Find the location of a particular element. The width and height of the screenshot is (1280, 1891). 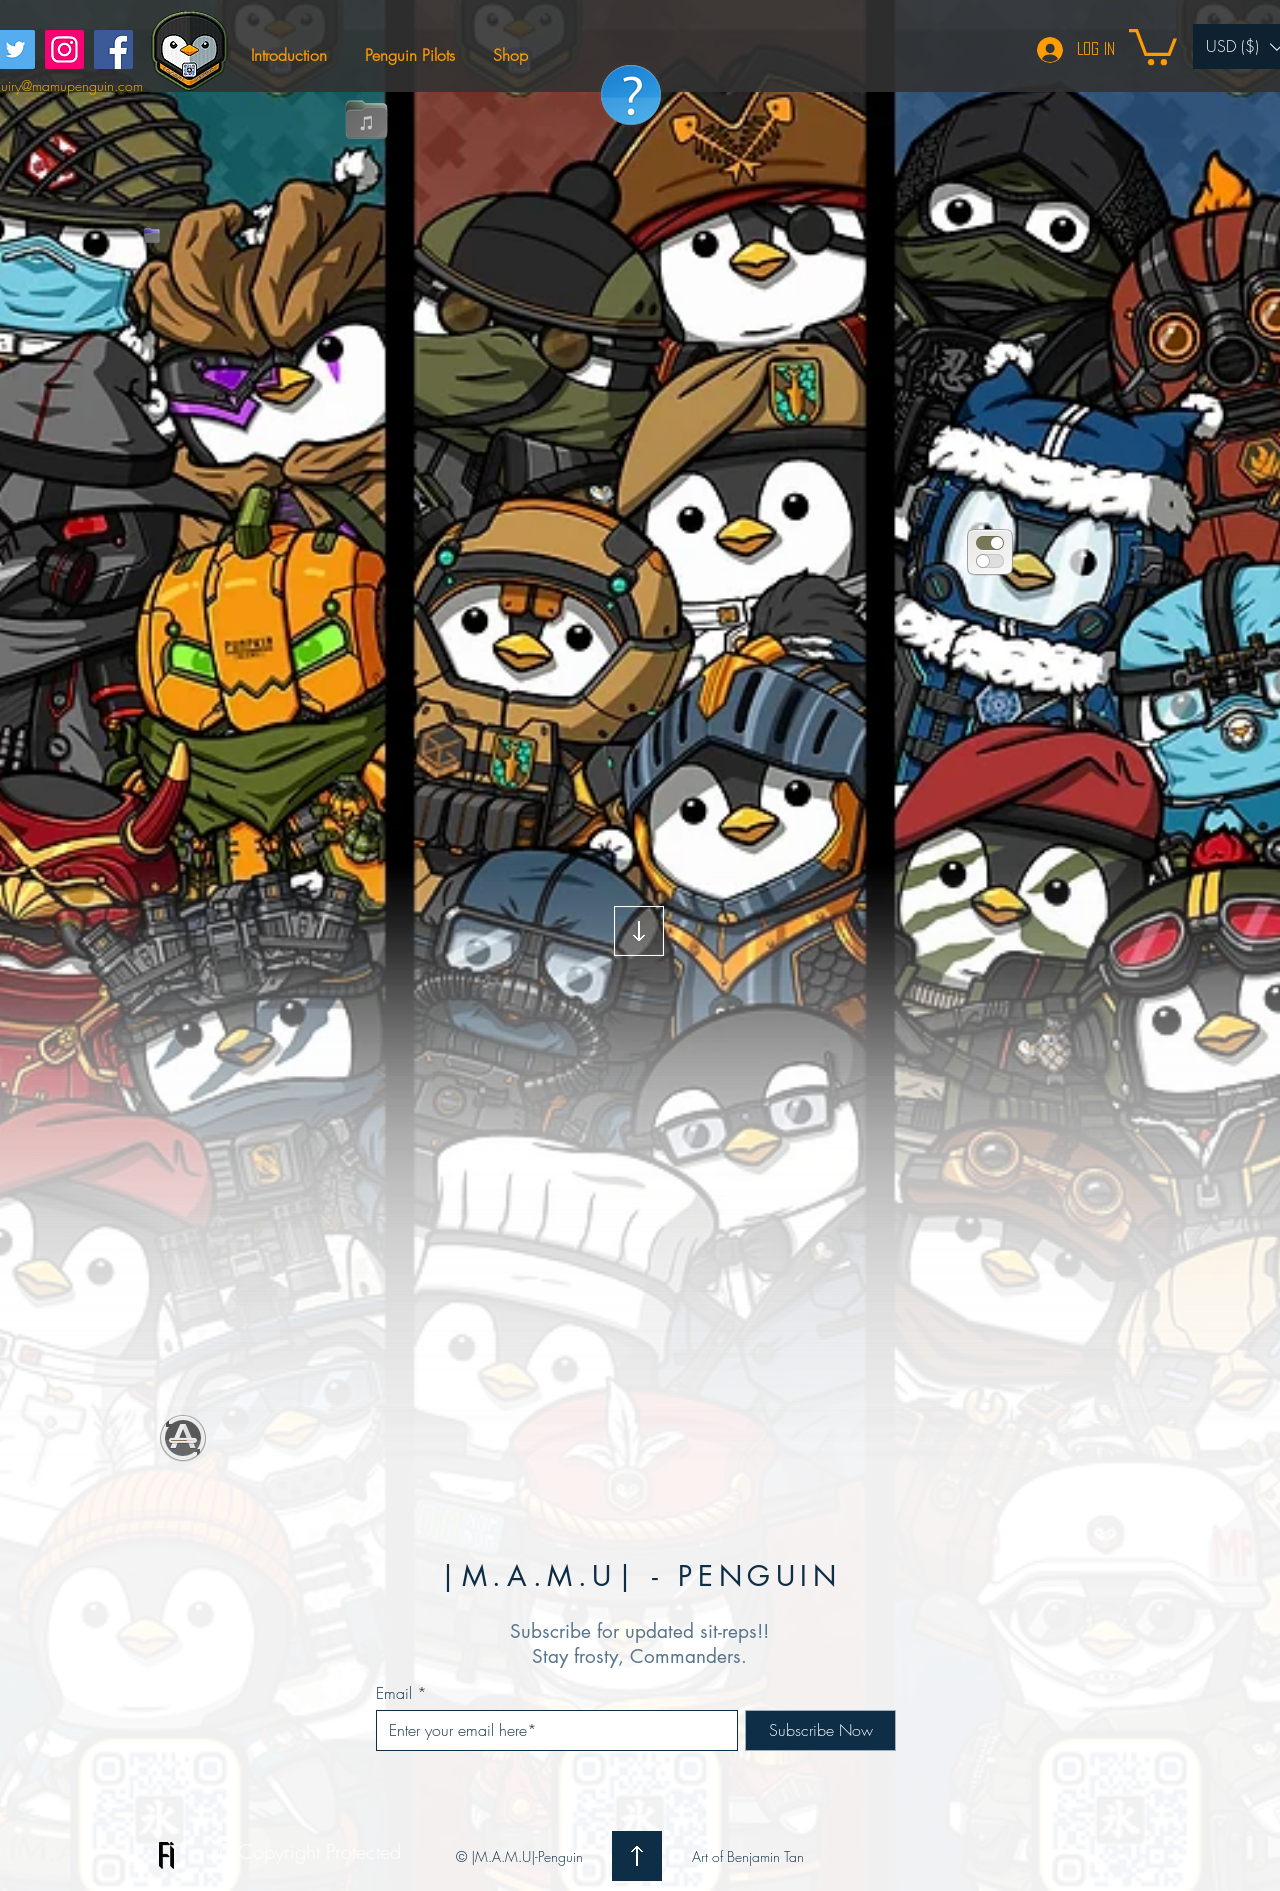

open your music folder is located at coordinates (366, 119).